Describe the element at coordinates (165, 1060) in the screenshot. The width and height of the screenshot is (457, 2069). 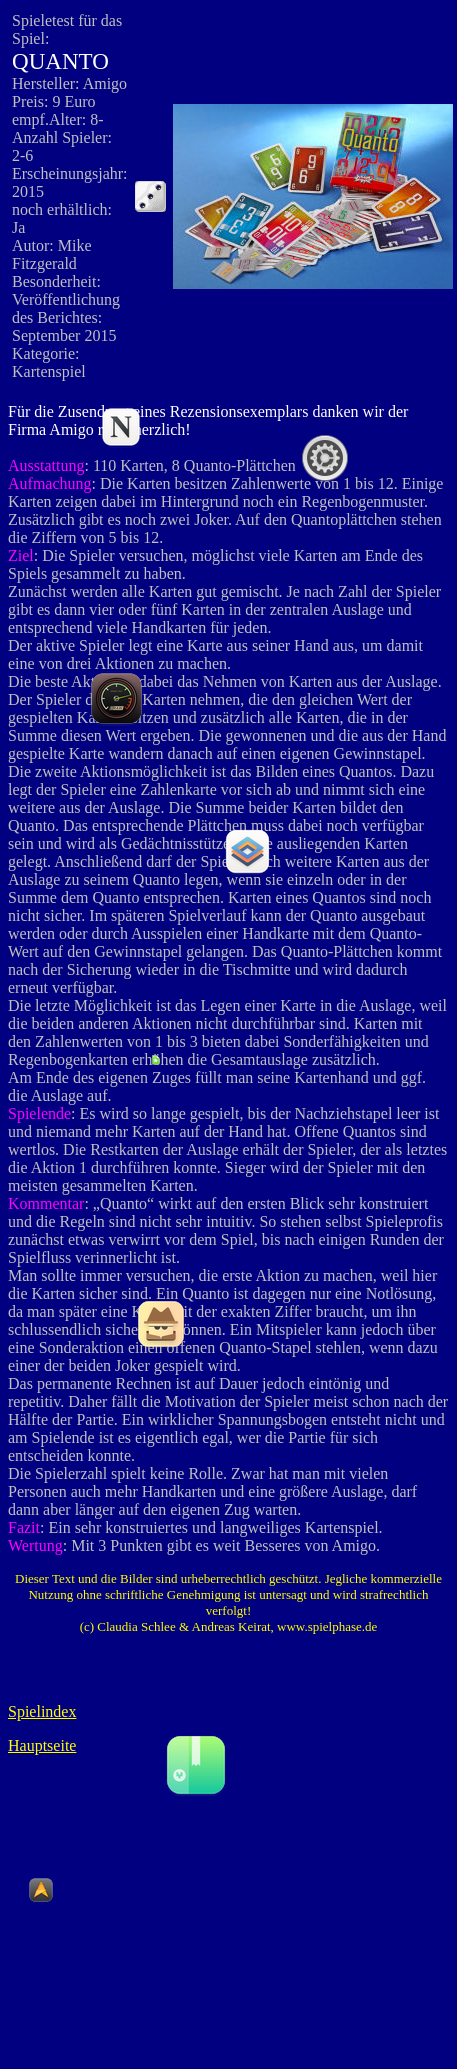
I see `a browser or app extension file` at that location.